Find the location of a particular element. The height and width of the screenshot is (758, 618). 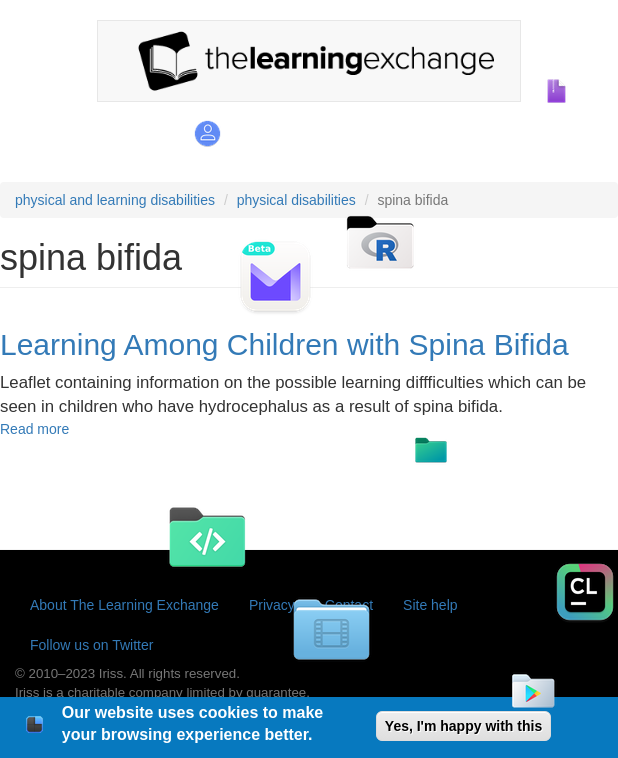

open folder containing R project files is located at coordinates (380, 244).